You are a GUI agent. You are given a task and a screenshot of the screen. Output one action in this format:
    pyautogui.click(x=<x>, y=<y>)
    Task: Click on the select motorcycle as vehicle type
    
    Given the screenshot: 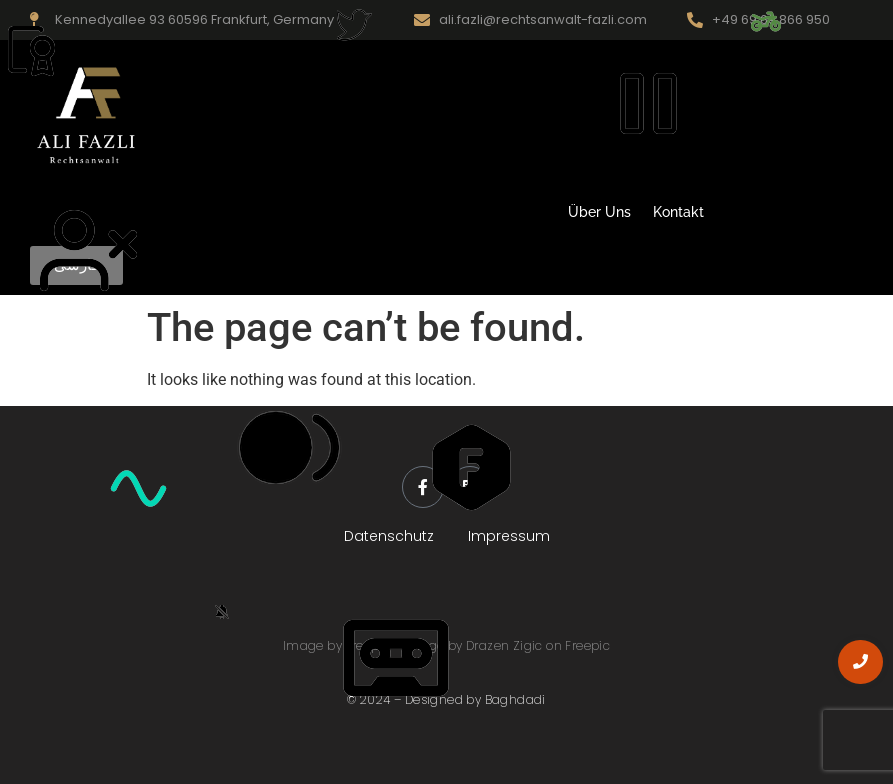 What is the action you would take?
    pyautogui.click(x=766, y=22)
    